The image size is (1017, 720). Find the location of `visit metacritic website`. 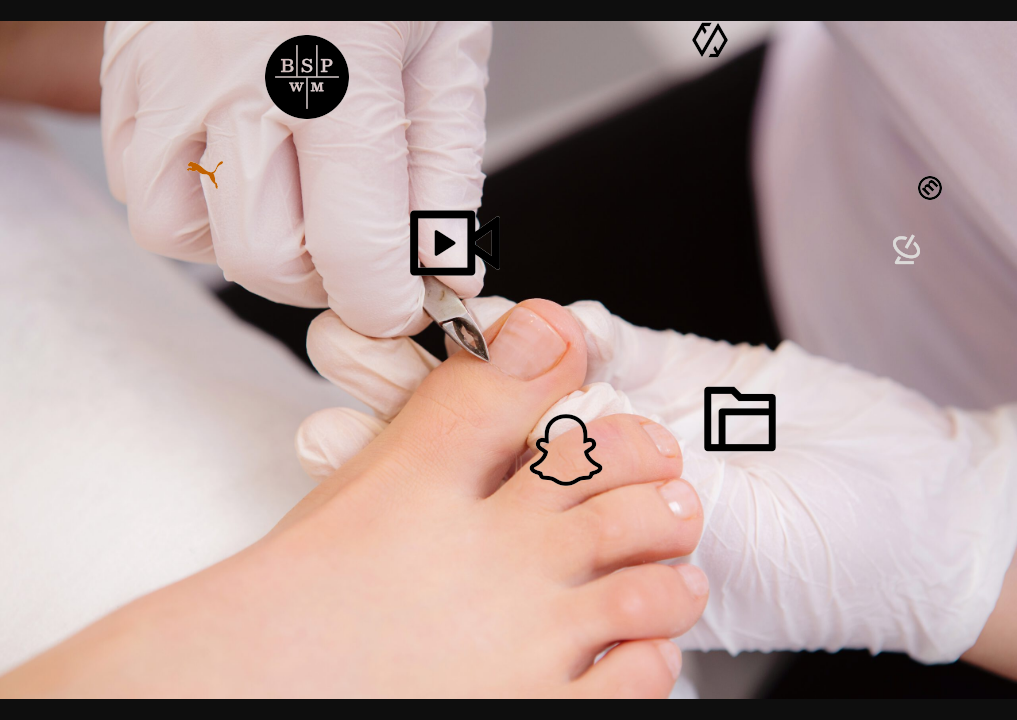

visit metacritic website is located at coordinates (930, 188).